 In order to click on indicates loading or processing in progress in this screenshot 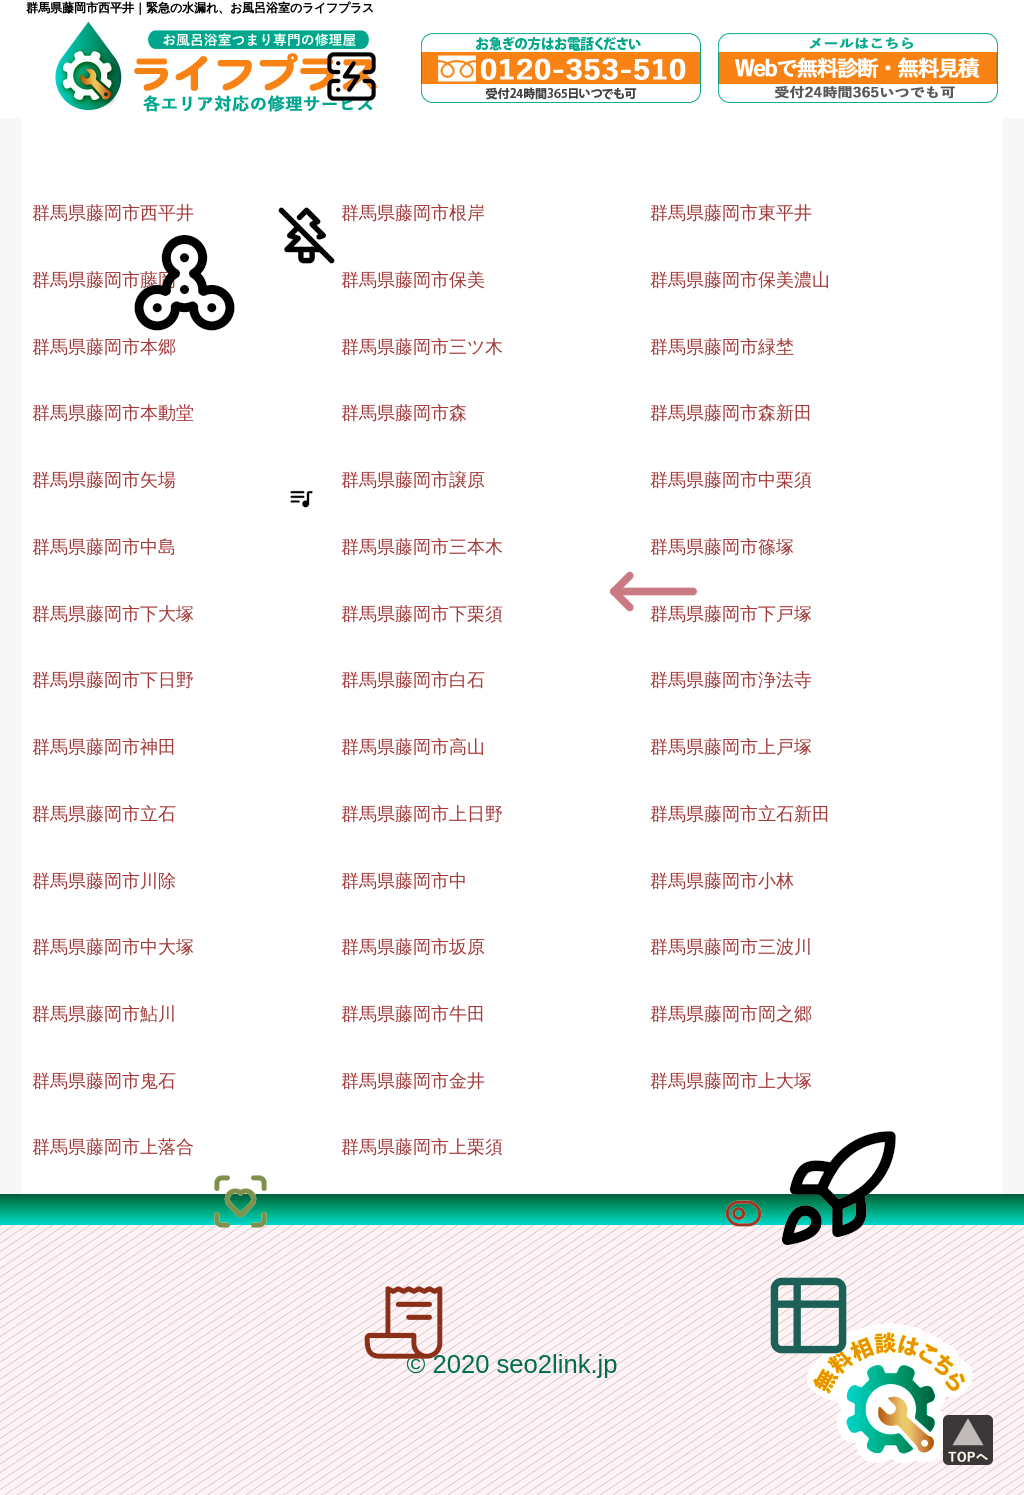, I will do `click(184, 289)`.